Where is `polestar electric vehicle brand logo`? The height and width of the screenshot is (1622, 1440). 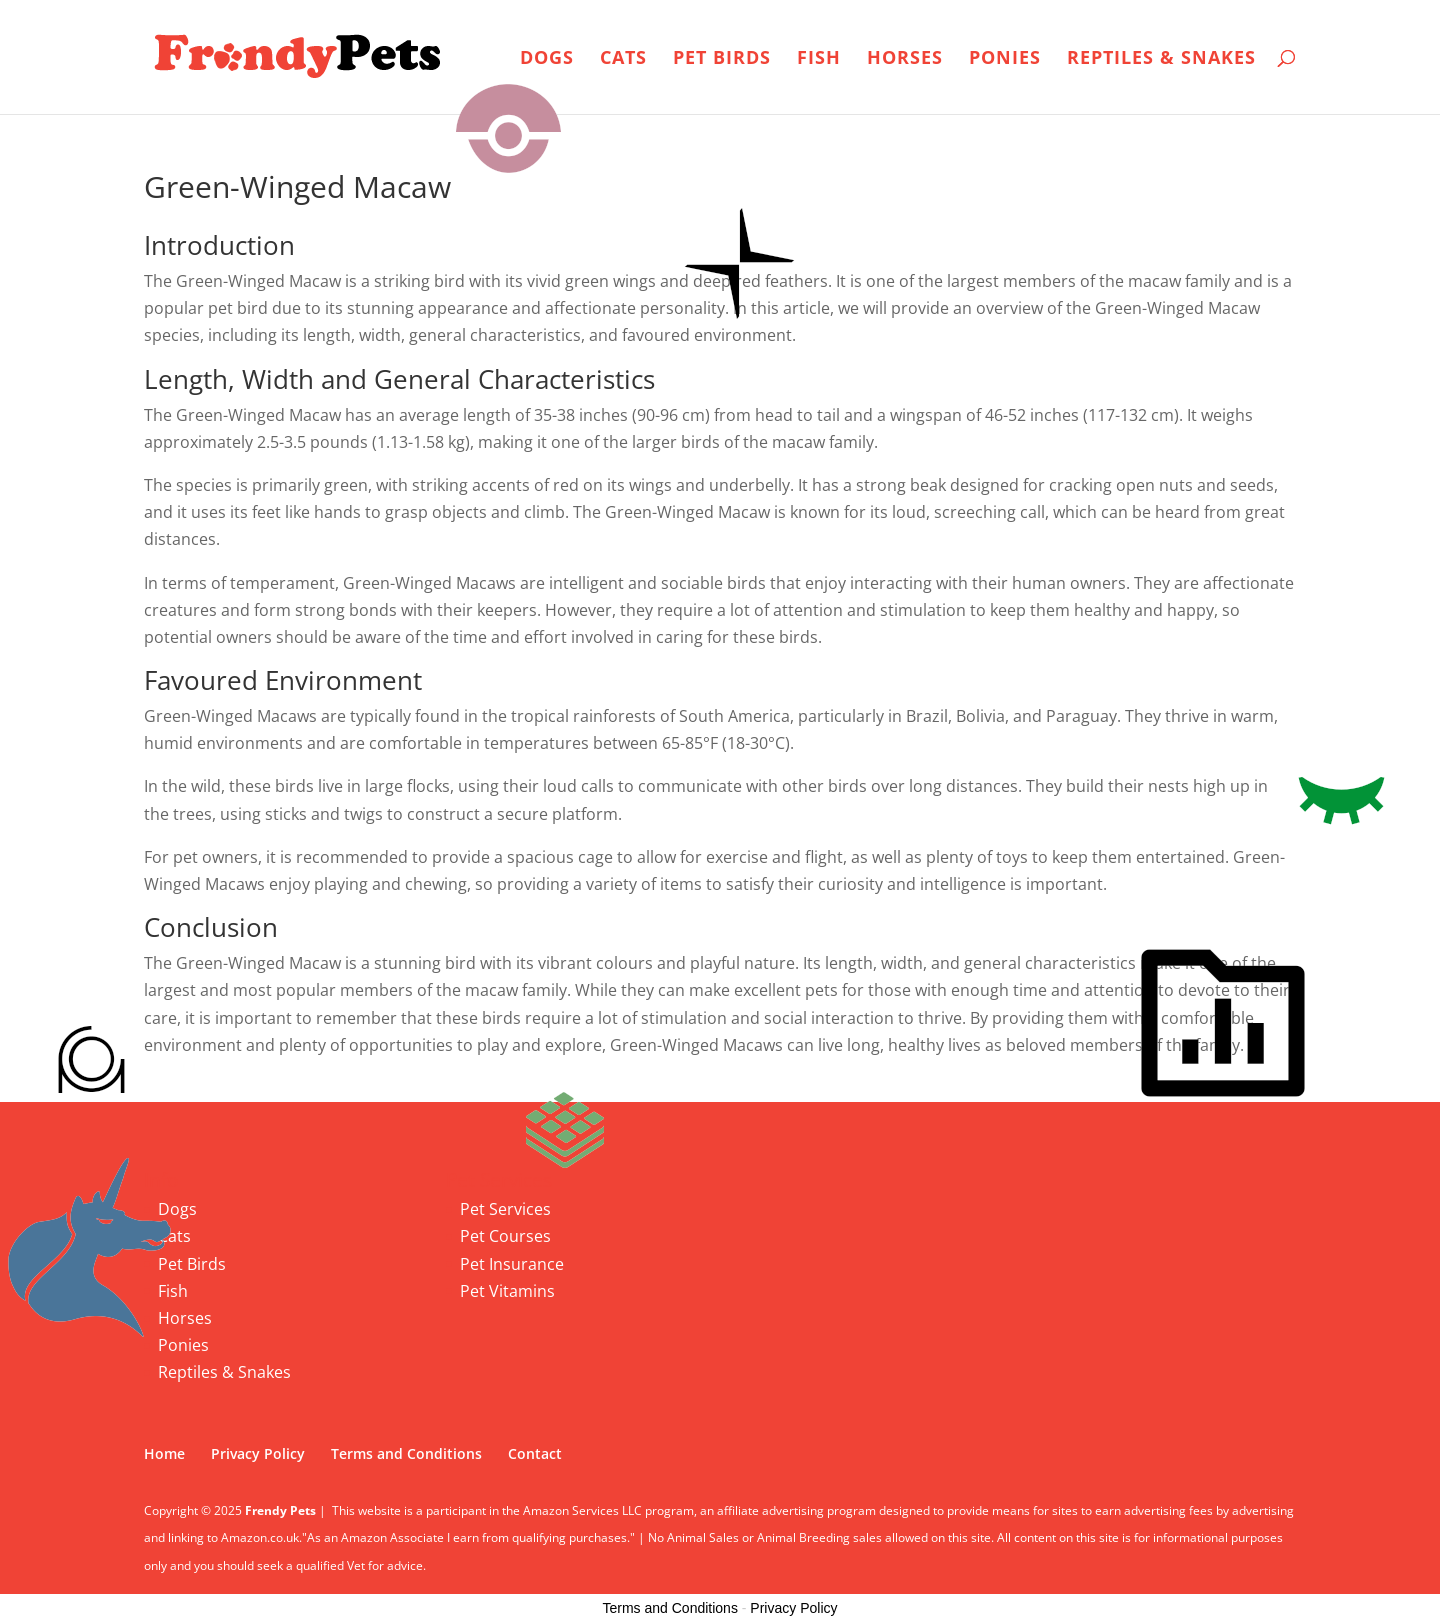
polestar electric vehicle brand logo is located at coordinates (739, 263).